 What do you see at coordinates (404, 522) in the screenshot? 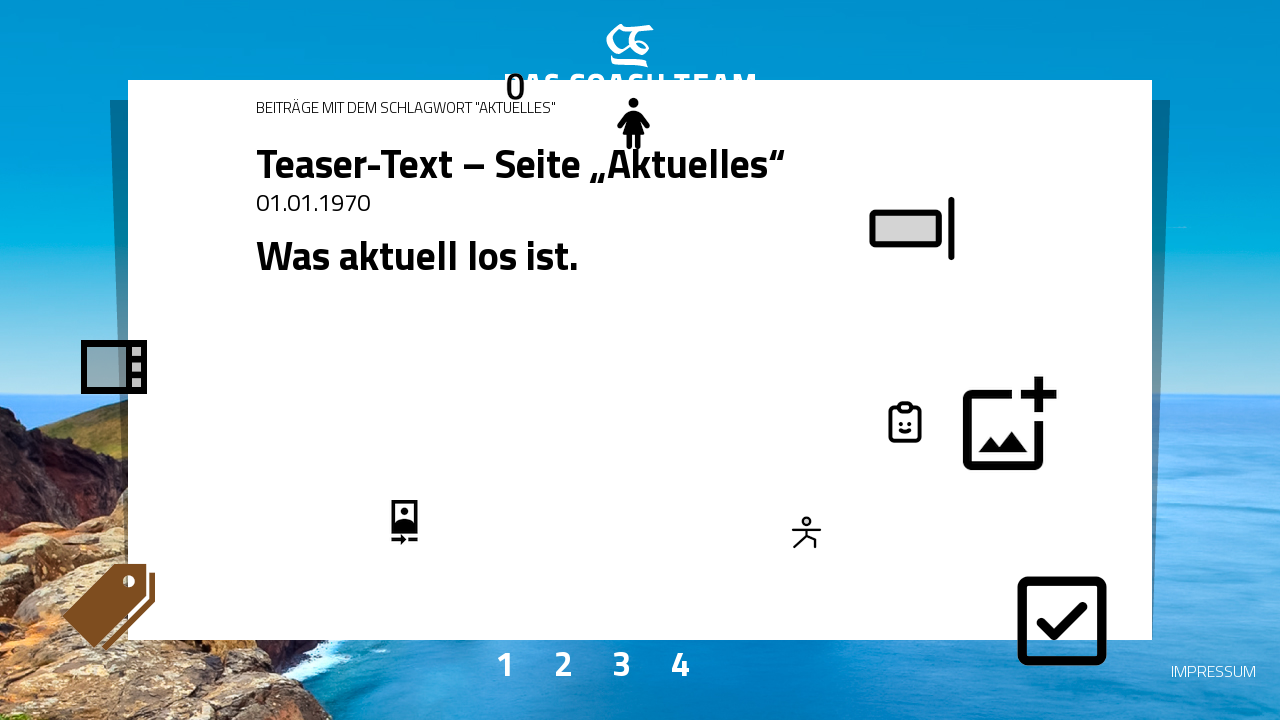
I see `switch to front-facing camera` at bounding box center [404, 522].